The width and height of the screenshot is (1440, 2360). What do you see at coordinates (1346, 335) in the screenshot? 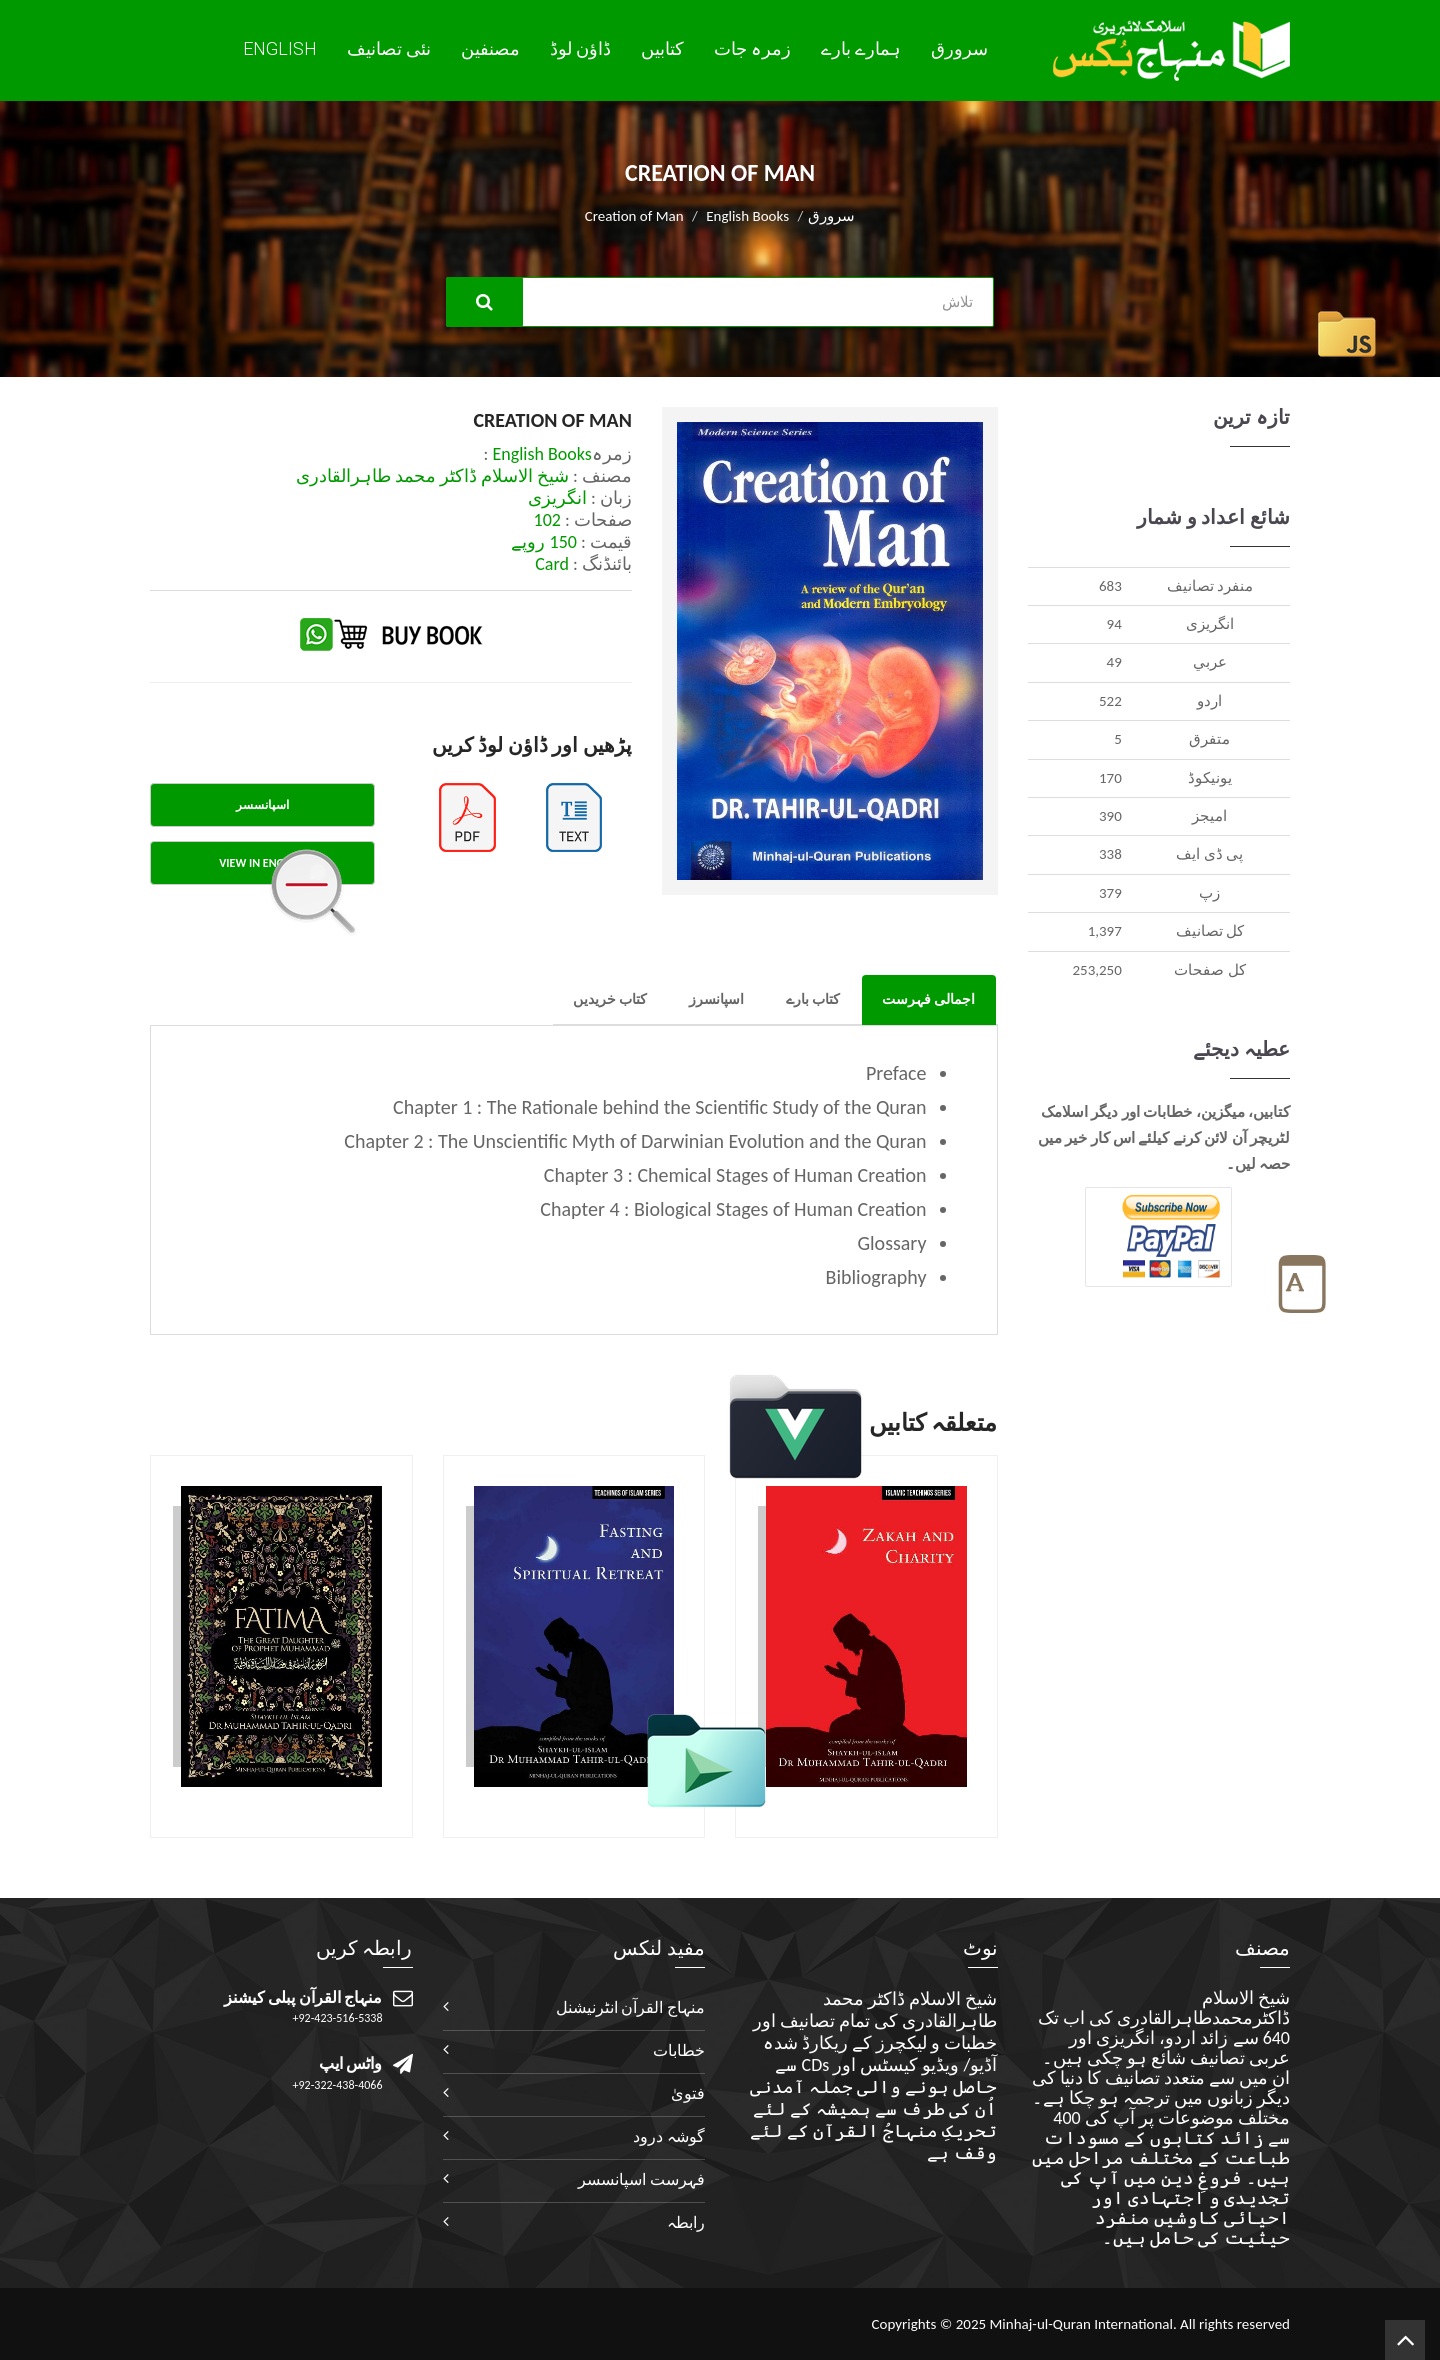
I see `open javascript project folder` at bounding box center [1346, 335].